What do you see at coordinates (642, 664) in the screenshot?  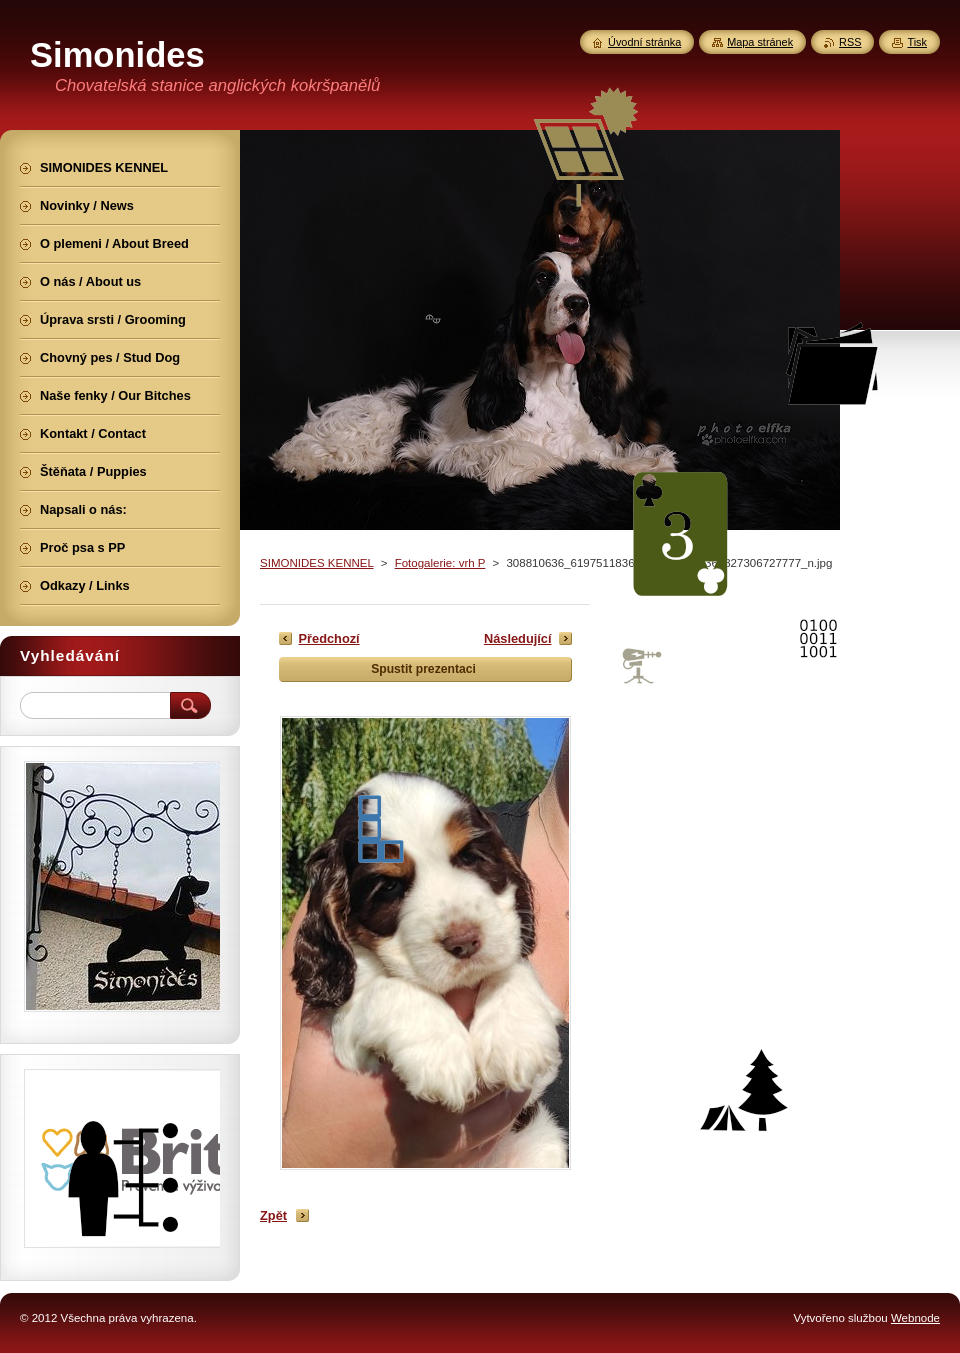 I see `deploy tesla turret defense unit` at bounding box center [642, 664].